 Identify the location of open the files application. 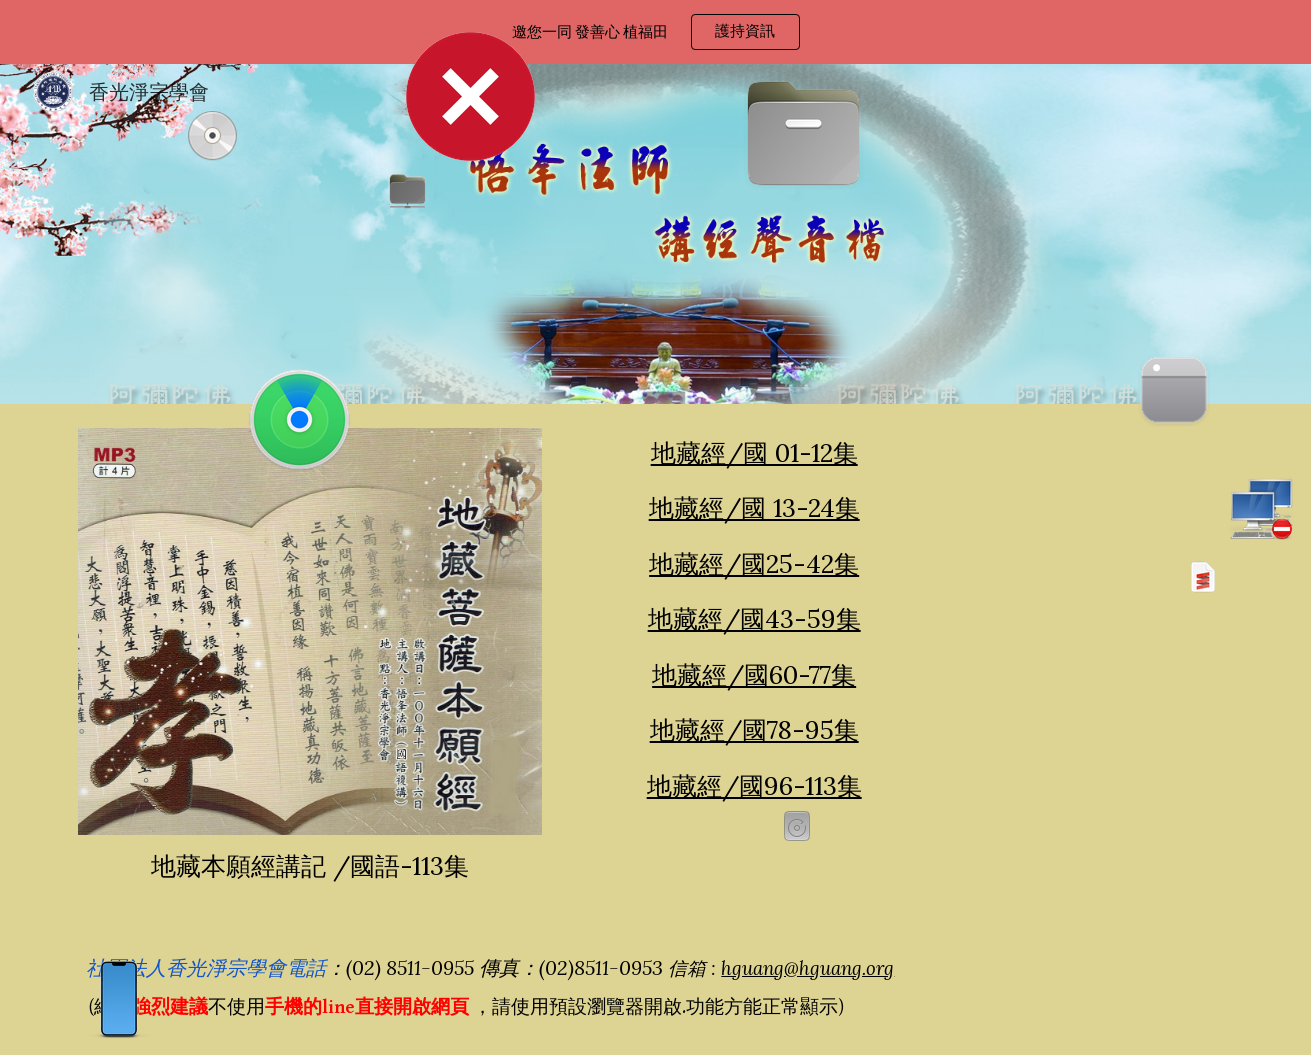
(803, 133).